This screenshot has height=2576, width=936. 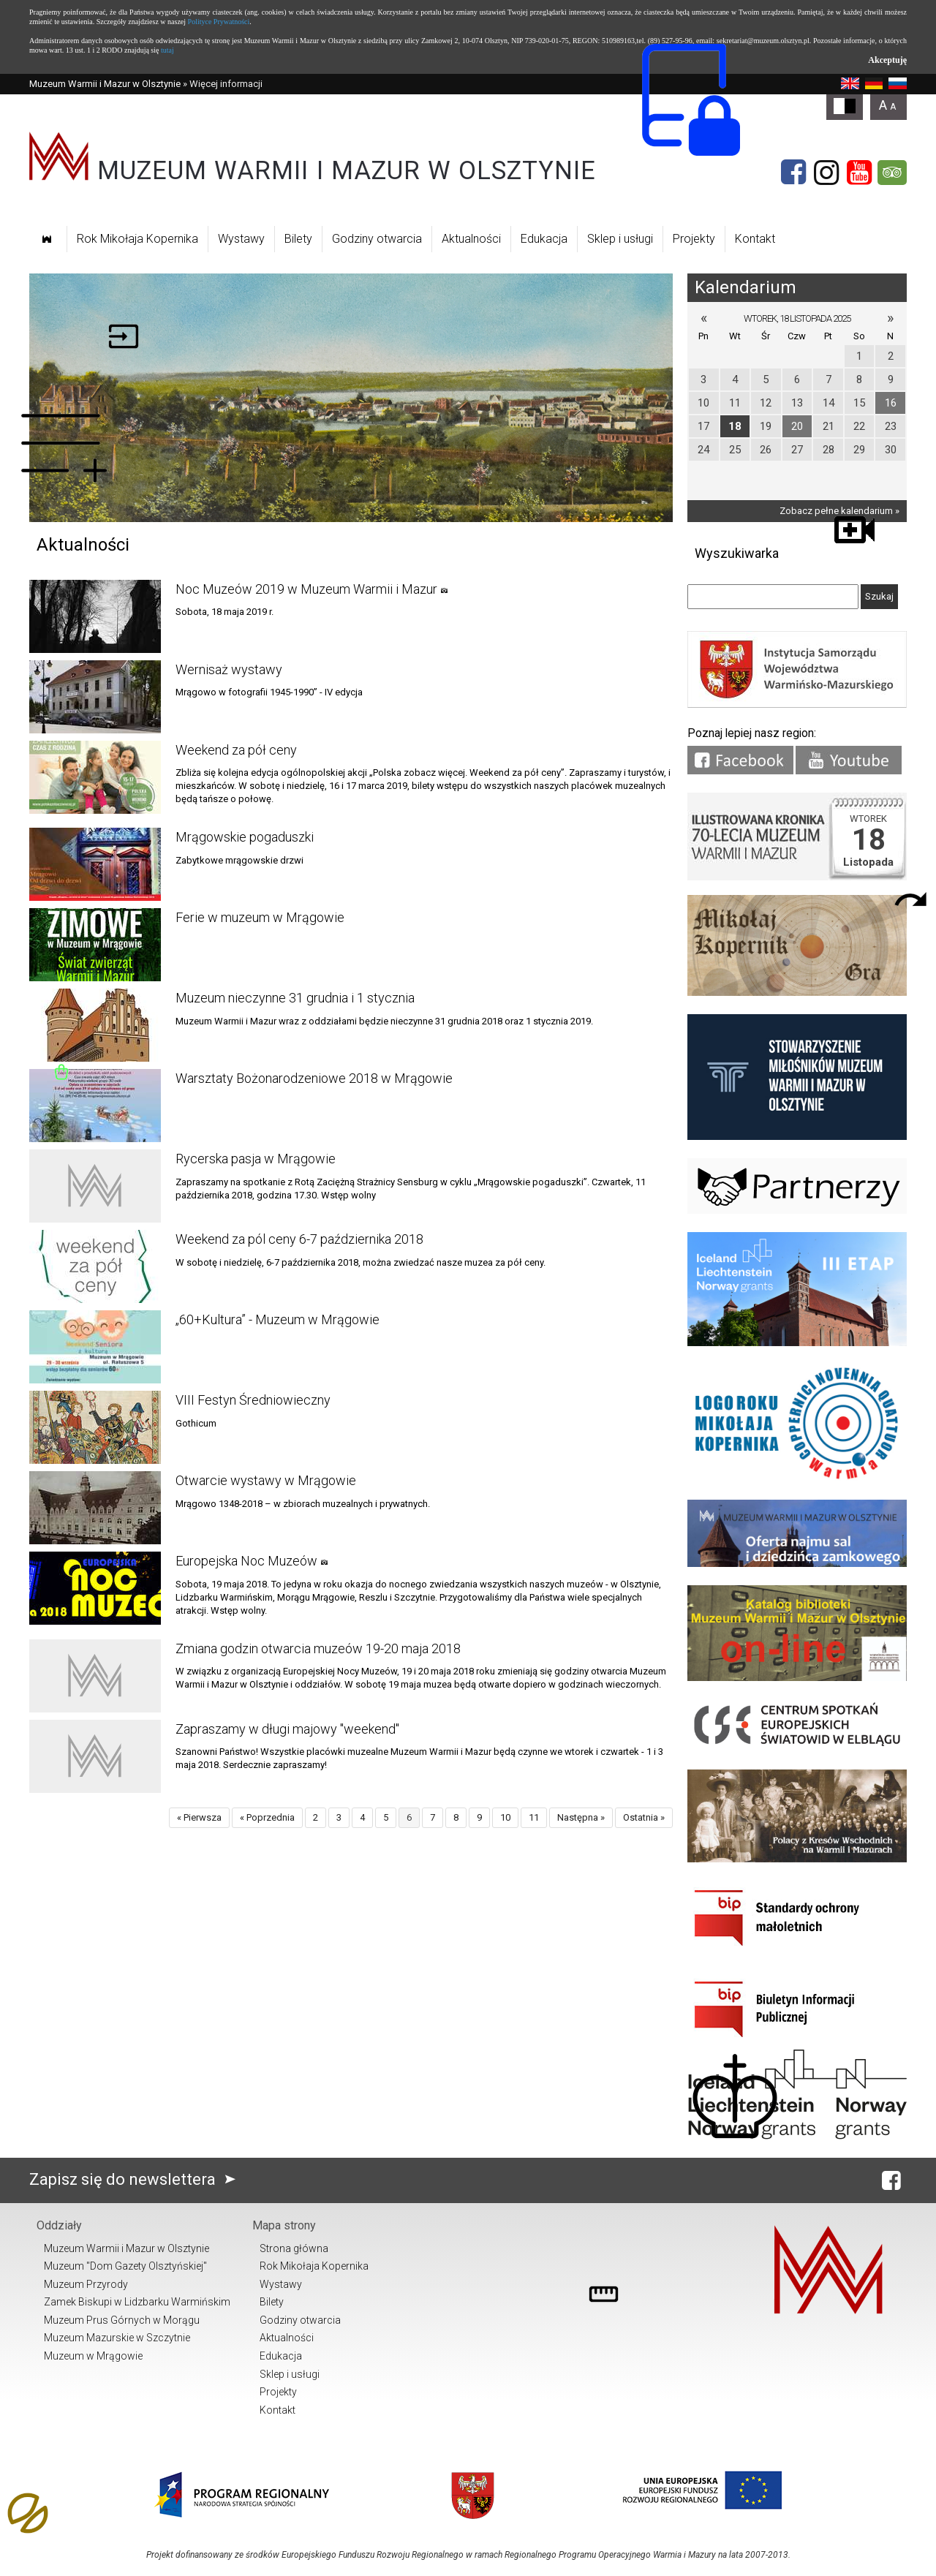 What do you see at coordinates (854, 529) in the screenshot?
I see `start a new video call` at bounding box center [854, 529].